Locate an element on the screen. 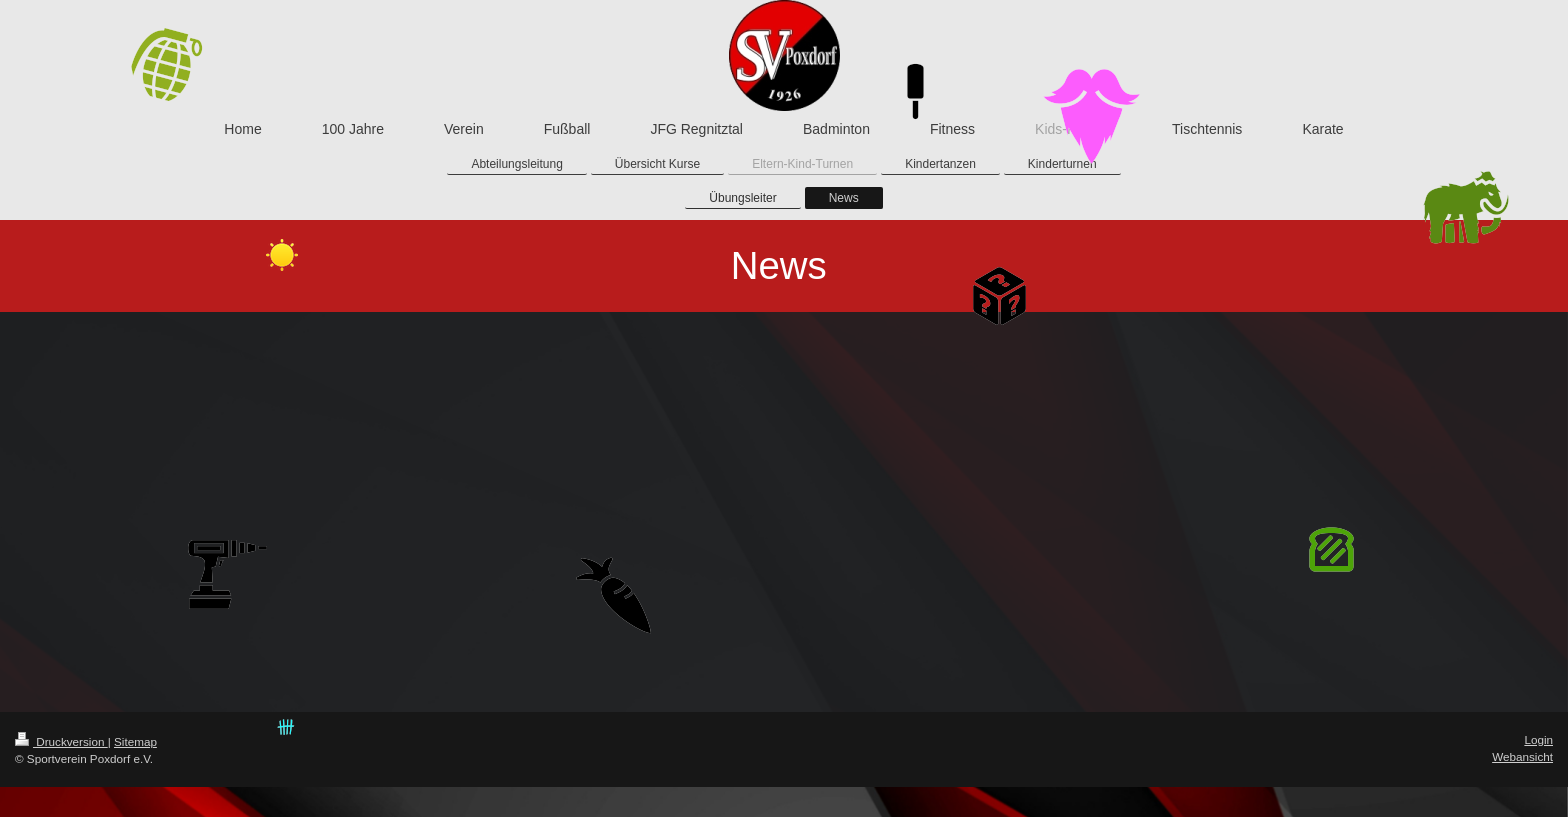 The height and width of the screenshot is (817, 1568). select grenade weapon or explosive item is located at coordinates (165, 64).